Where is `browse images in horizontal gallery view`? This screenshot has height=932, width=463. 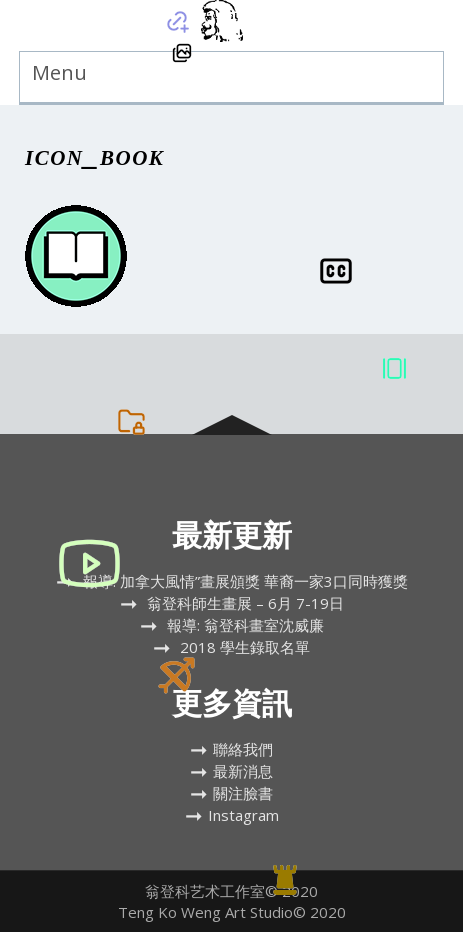 browse images in horizontal gallery view is located at coordinates (394, 368).